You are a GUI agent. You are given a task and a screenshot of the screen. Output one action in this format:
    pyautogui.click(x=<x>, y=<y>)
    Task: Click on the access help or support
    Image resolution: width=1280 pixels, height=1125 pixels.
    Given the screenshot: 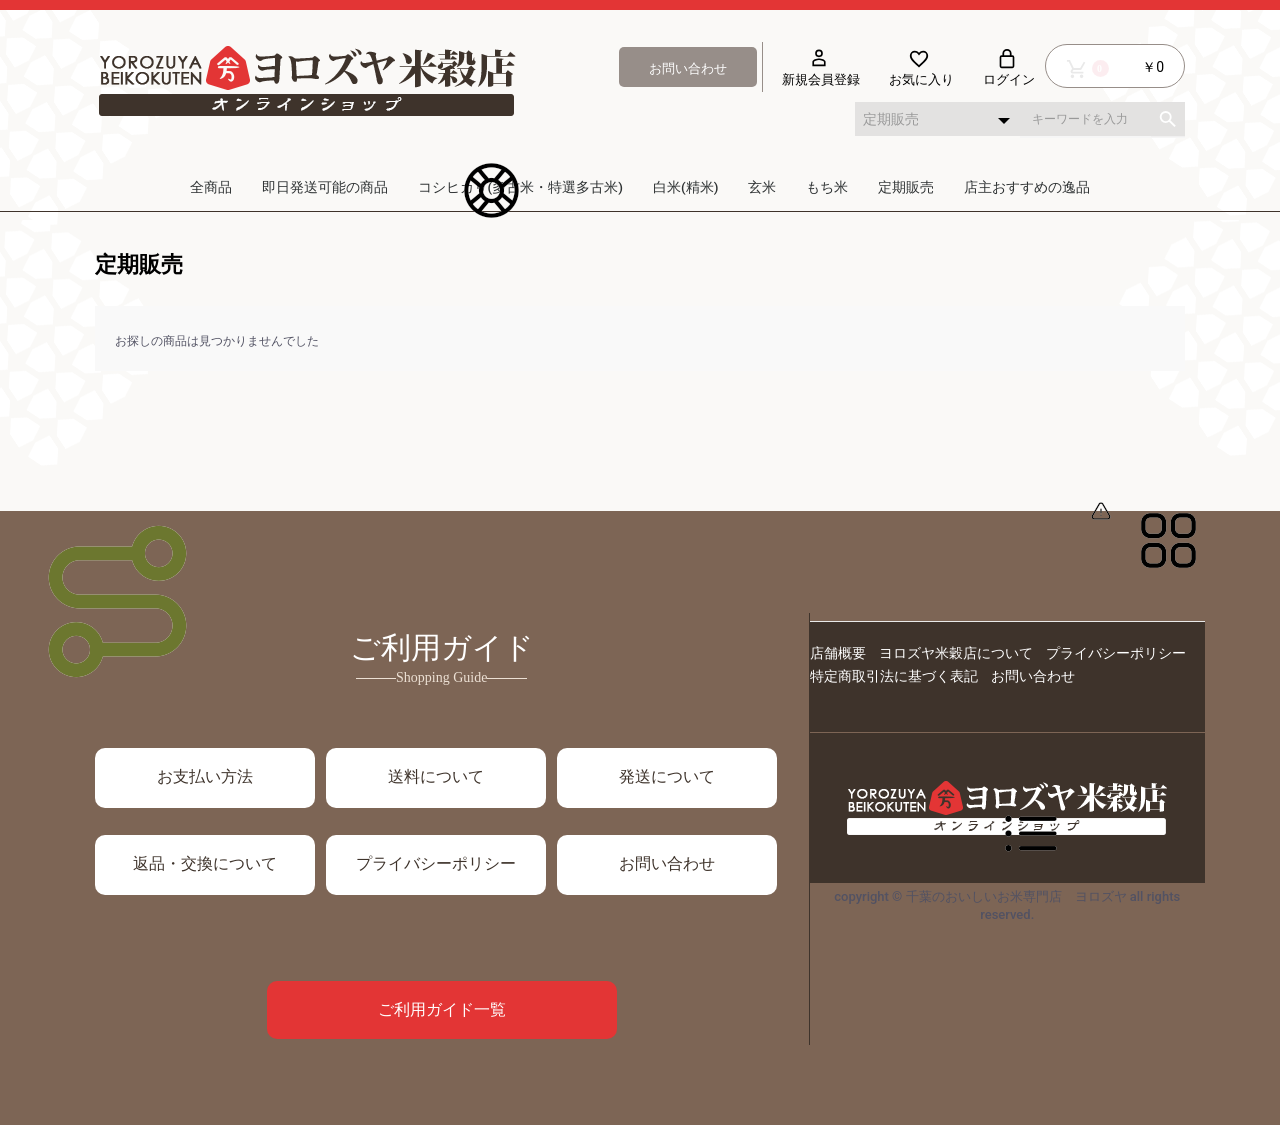 What is the action you would take?
    pyautogui.click(x=491, y=190)
    